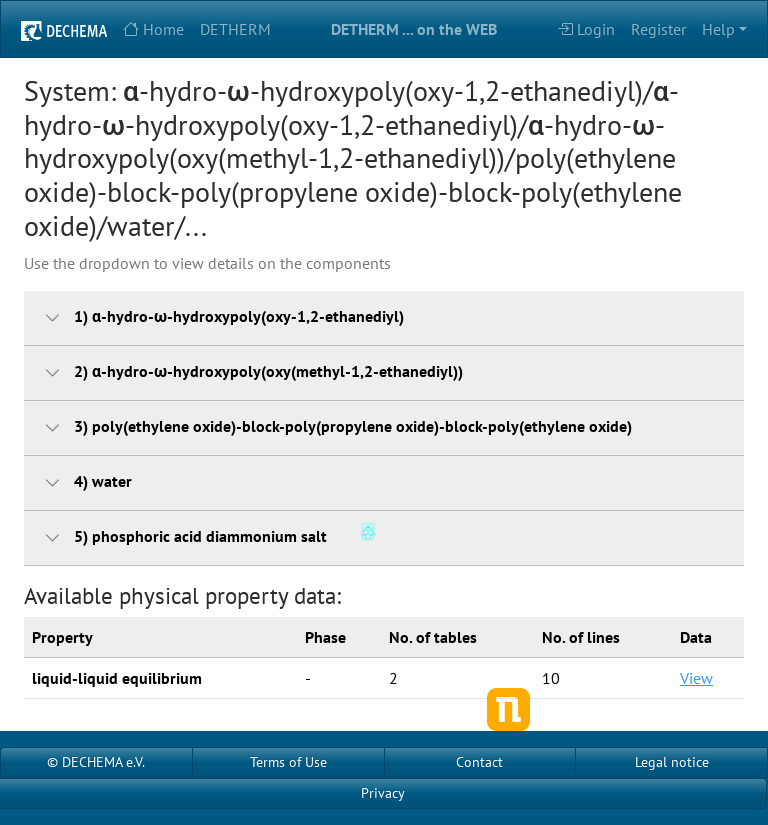  What do you see at coordinates (508, 709) in the screenshot?
I see `netcup web hosting service logo` at bounding box center [508, 709].